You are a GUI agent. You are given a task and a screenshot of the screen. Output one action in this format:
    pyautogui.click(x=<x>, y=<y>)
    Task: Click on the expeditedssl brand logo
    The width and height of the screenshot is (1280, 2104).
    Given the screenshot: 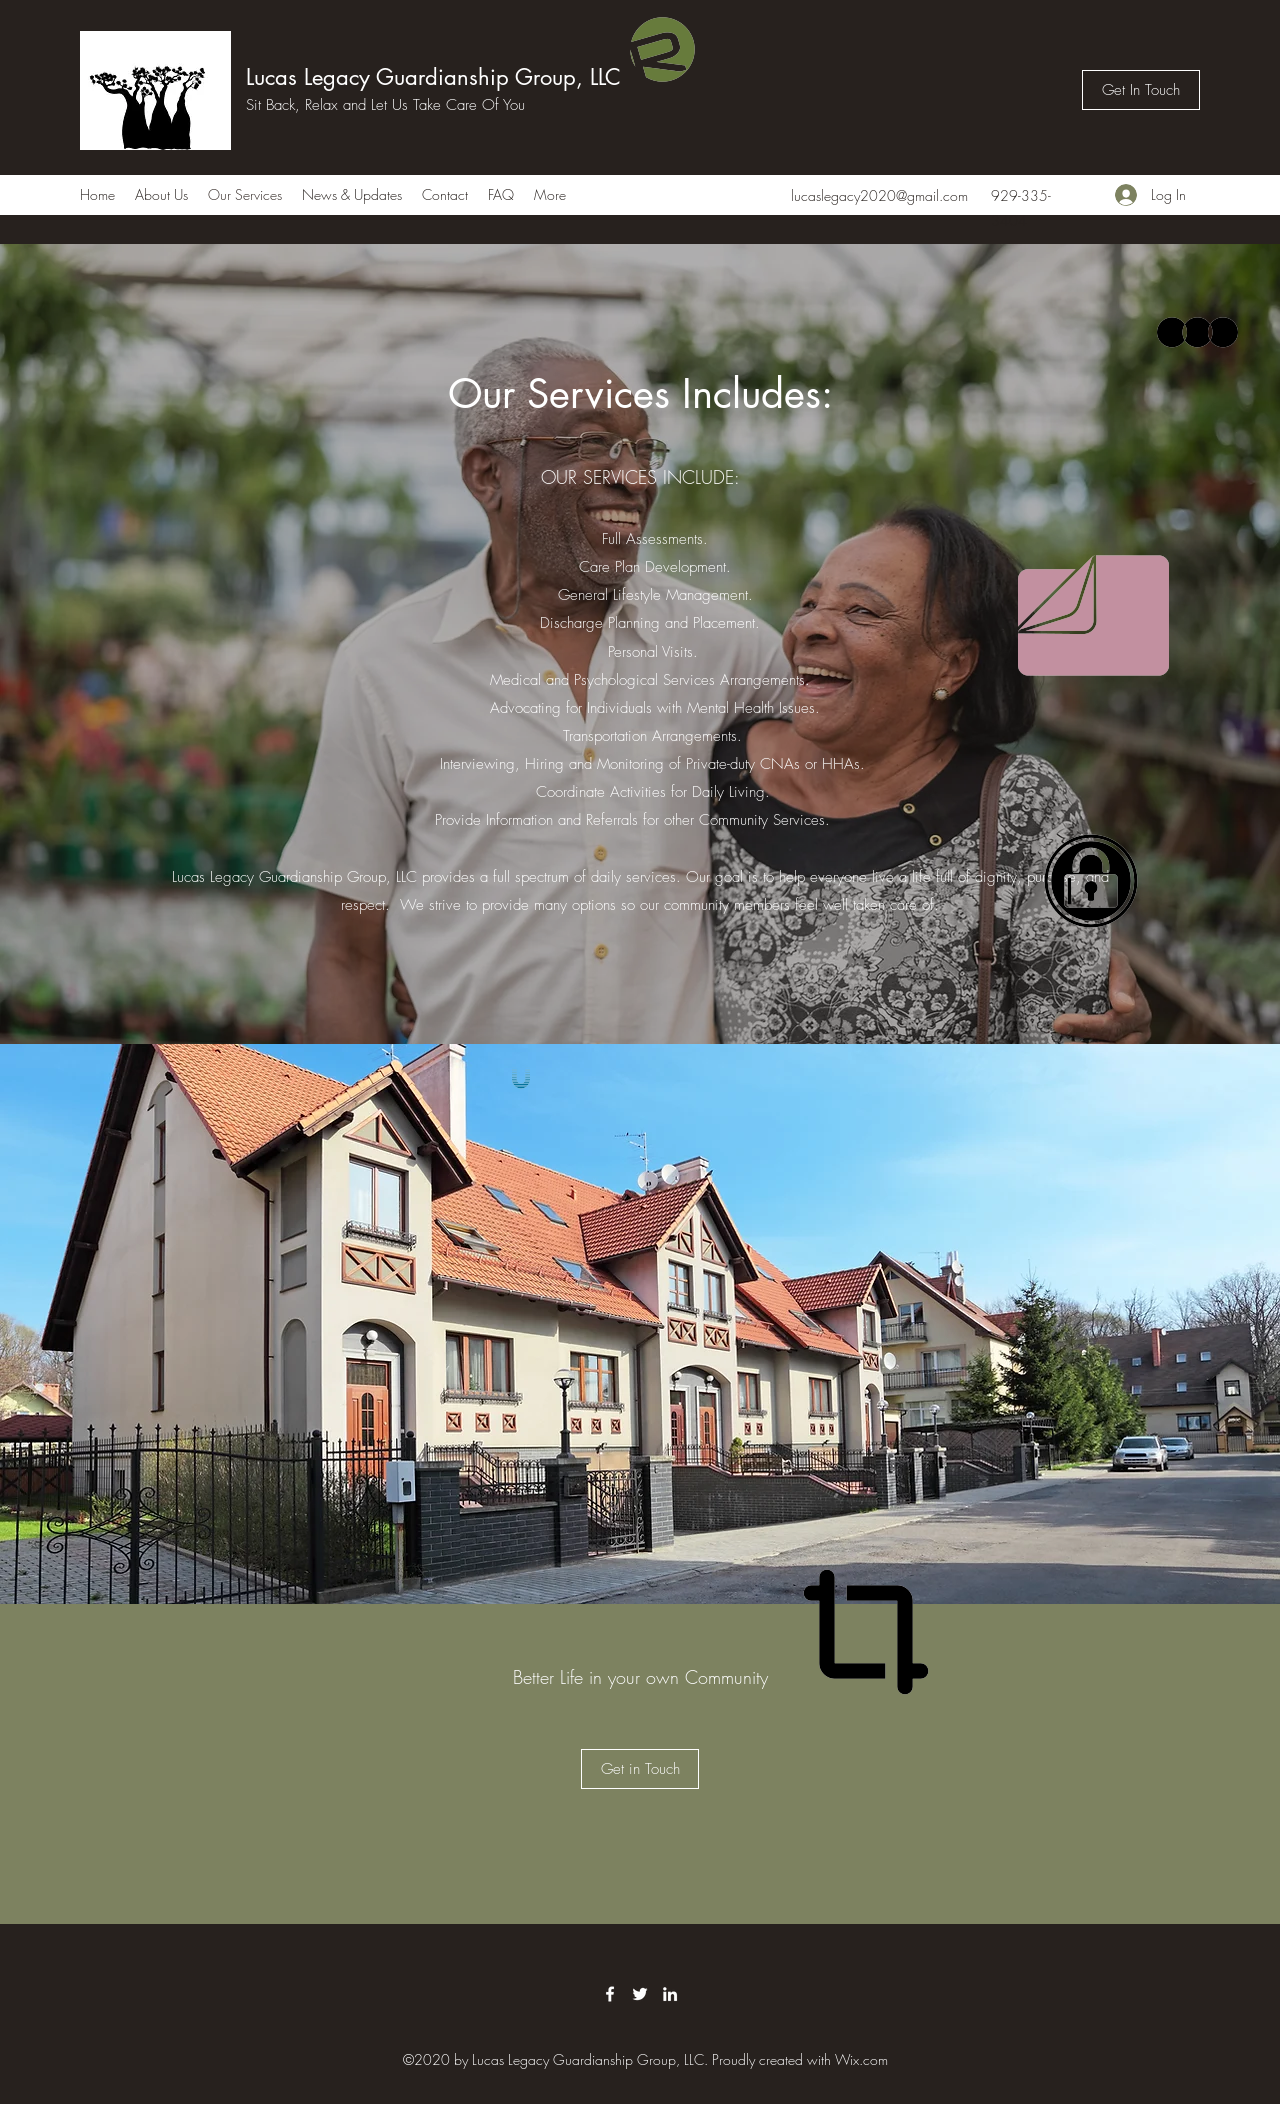 What is the action you would take?
    pyautogui.click(x=1091, y=881)
    